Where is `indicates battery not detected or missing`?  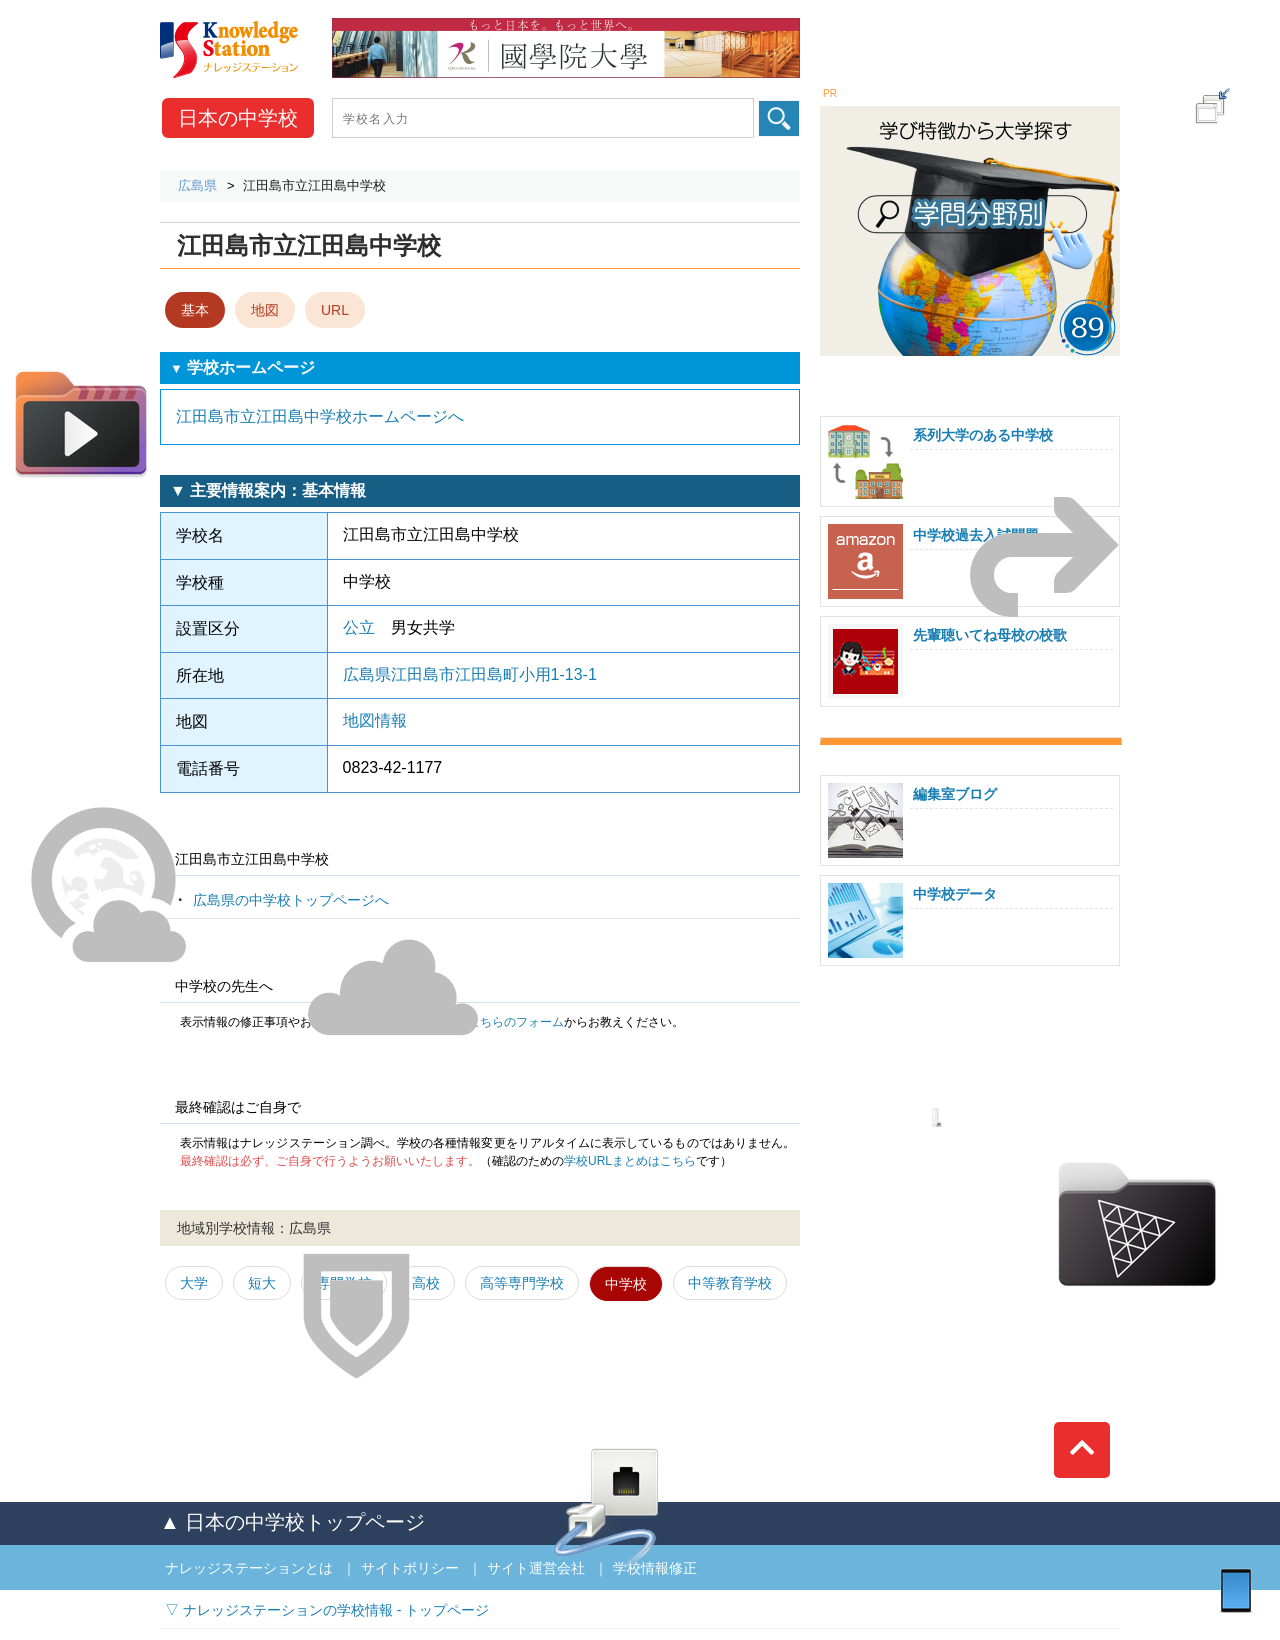 indicates battery not detected or missing is located at coordinates (935, 1117).